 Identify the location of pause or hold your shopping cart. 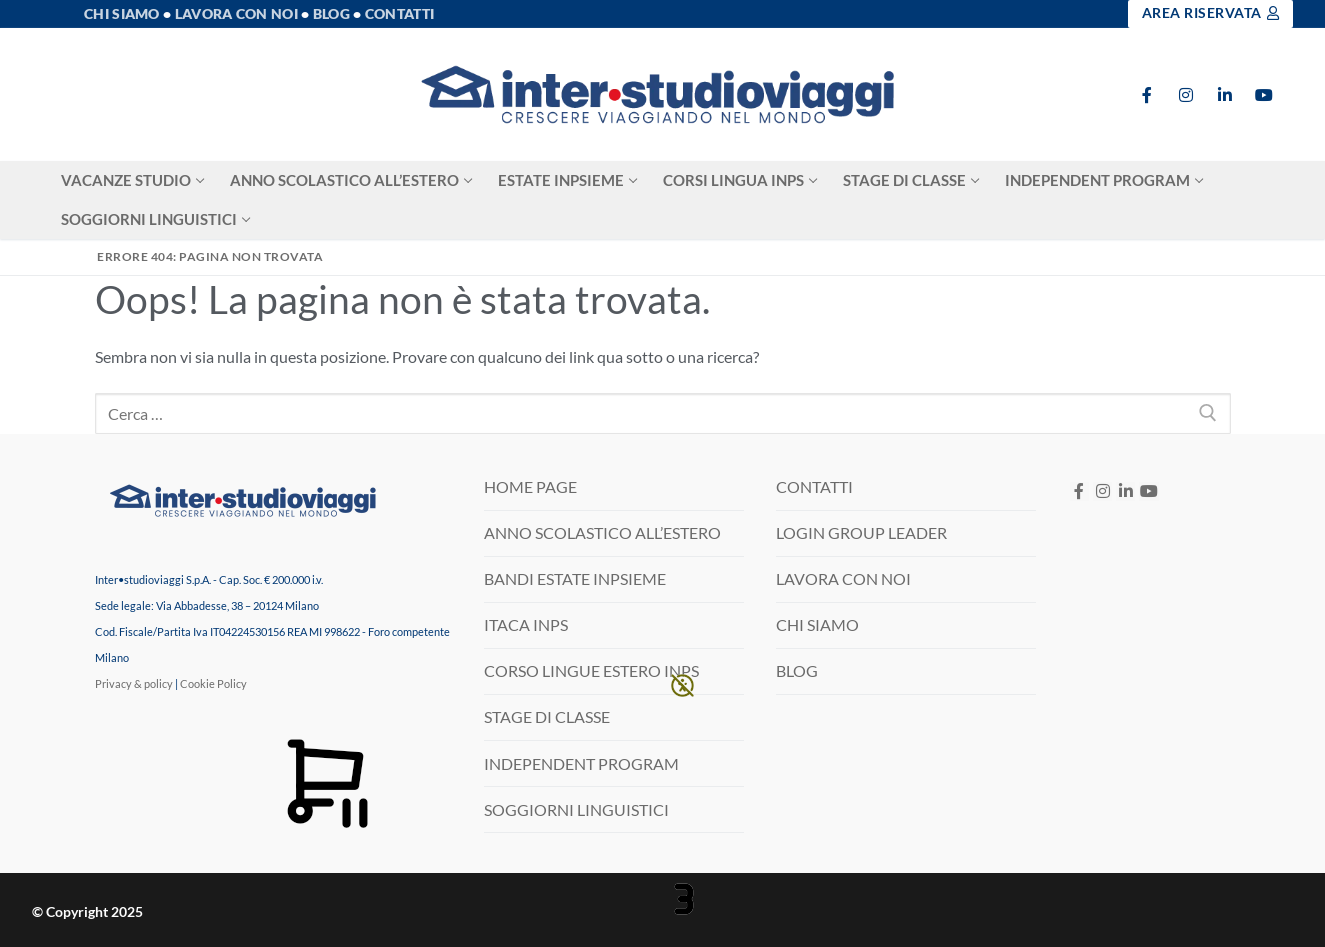
(325, 781).